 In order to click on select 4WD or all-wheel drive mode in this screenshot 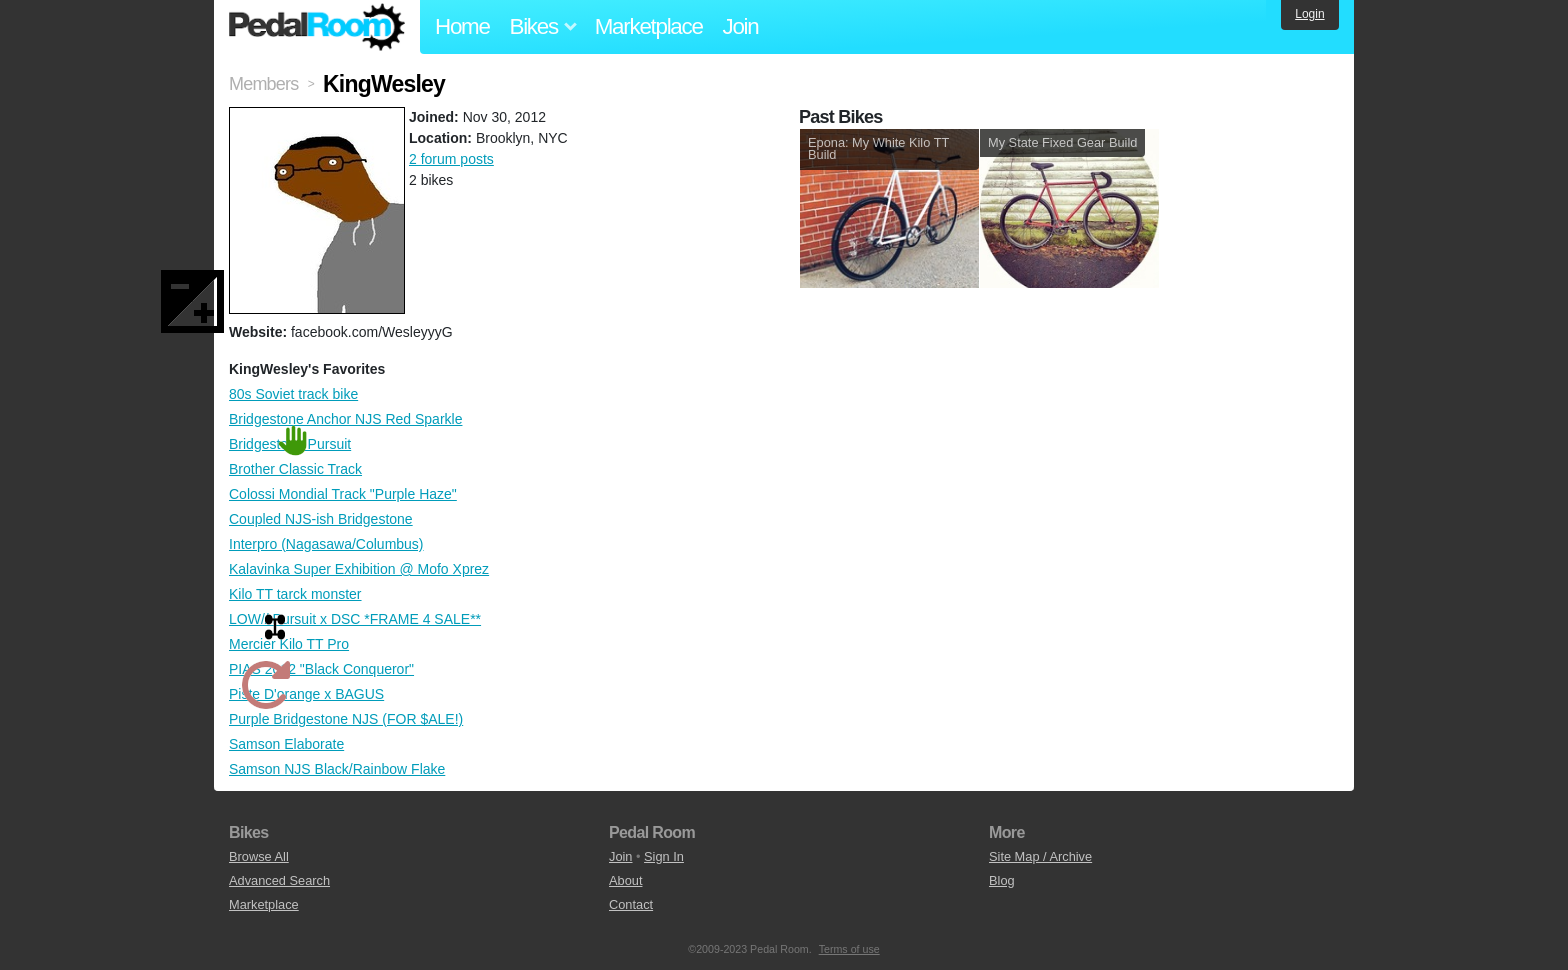, I will do `click(275, 627)`.